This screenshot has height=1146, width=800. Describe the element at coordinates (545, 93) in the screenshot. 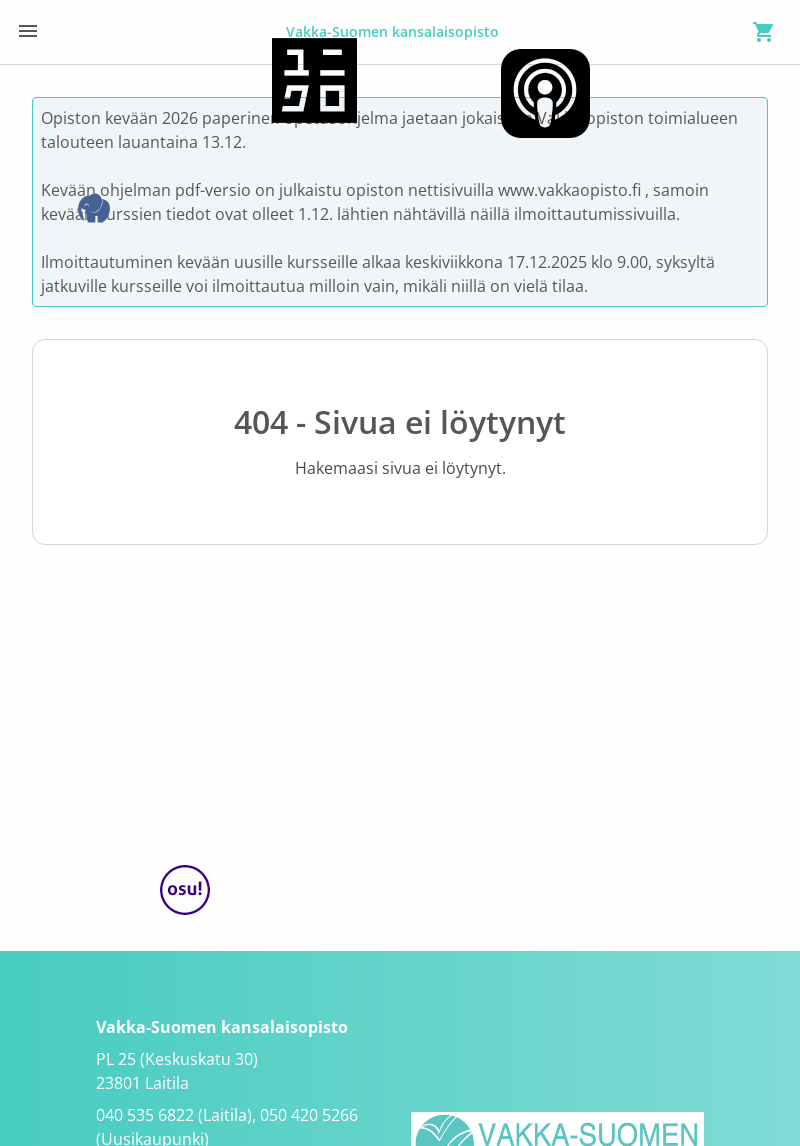

I see `open apple podcasts app` at that location.